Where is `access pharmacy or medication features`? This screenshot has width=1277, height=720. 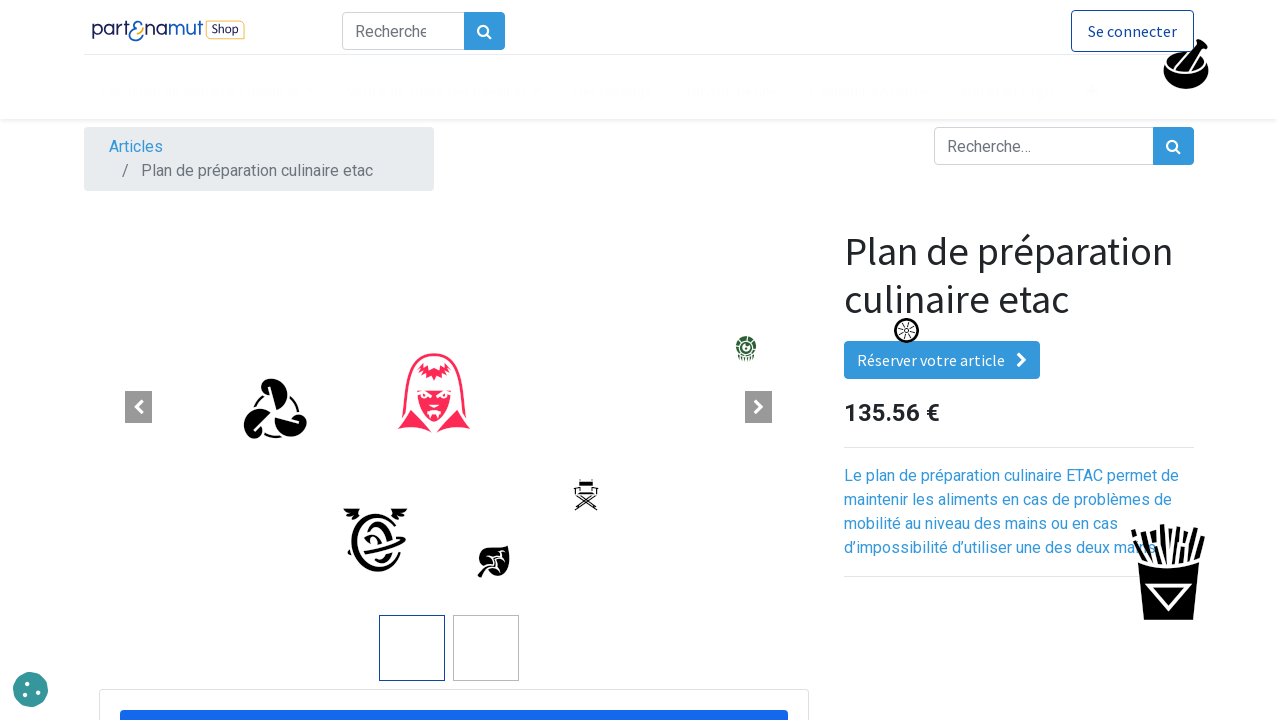 access pharmacy or medication features is located at coordinates (1186, 64).